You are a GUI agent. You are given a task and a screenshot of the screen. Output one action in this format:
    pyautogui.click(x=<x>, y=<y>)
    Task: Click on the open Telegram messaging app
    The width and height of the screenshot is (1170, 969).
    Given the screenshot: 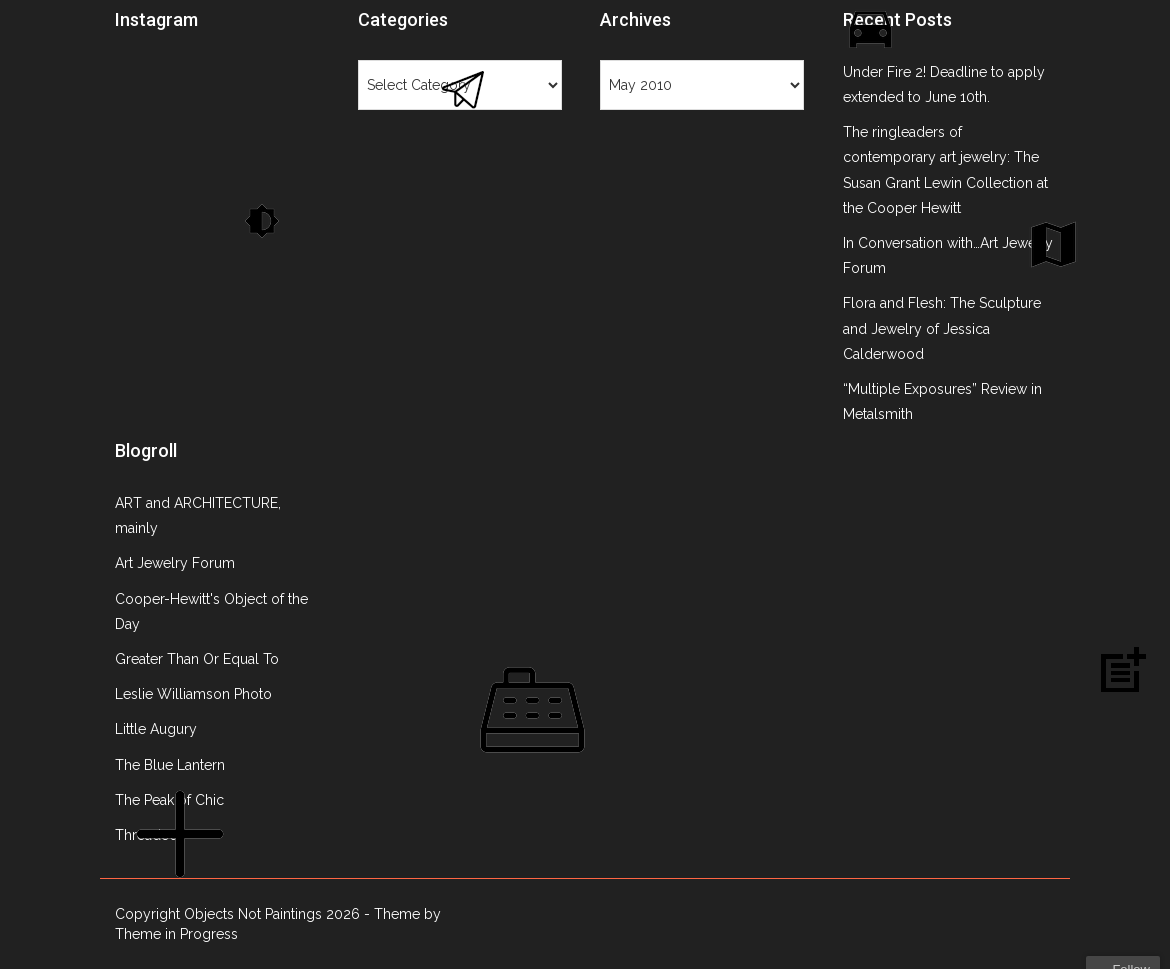 What is the action you would take?
    pyautogui.click(x=464, y=90)
    